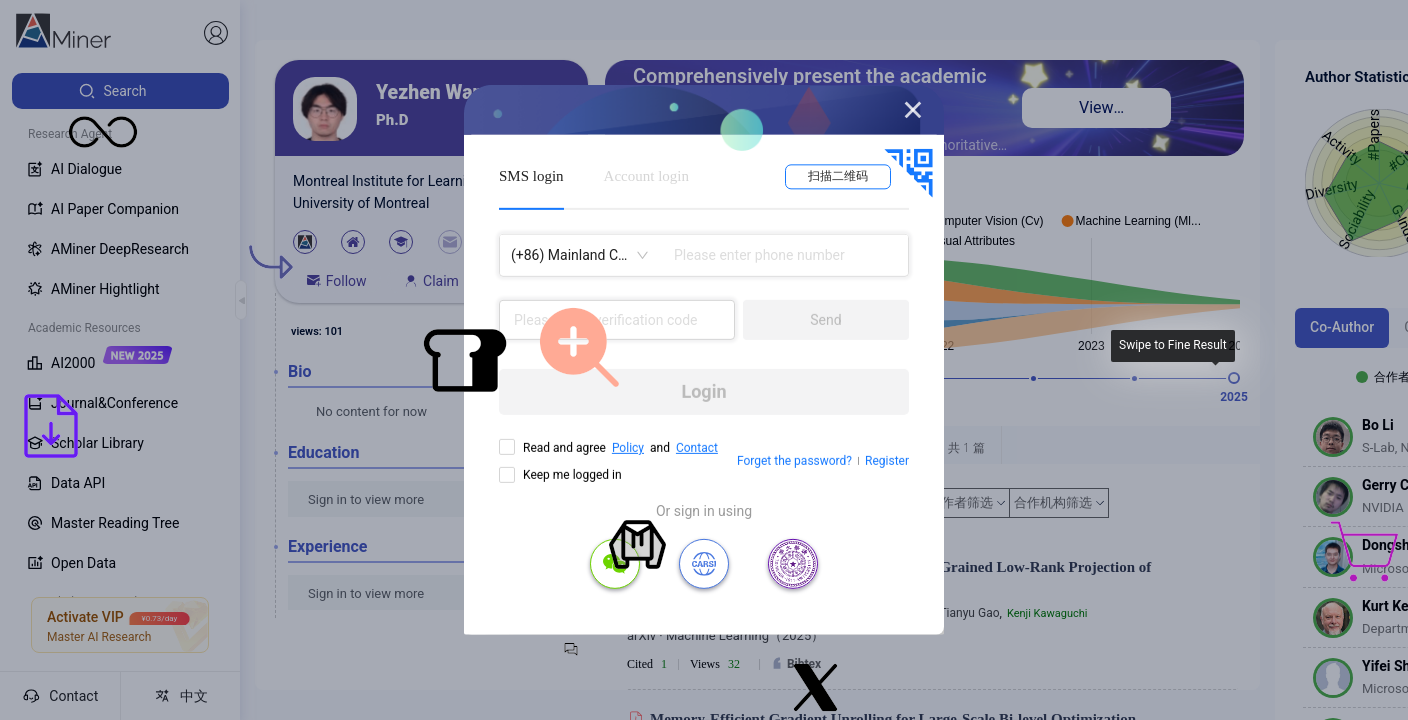  What do you see at coordinates (271, 262) in the screenshot?
I see `reply to a message or comment` at bounding box center [271, 262].